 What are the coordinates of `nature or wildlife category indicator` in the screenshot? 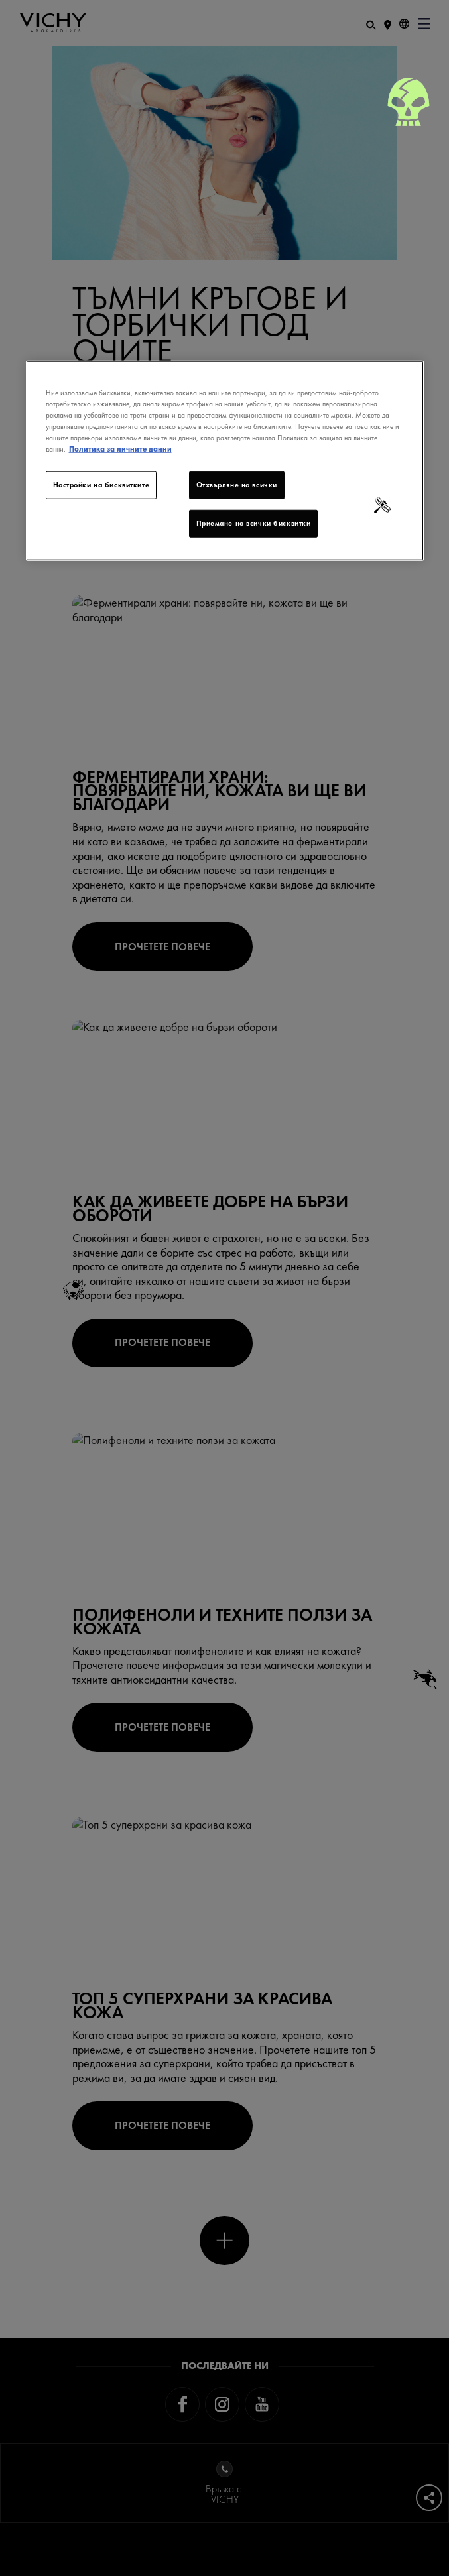 It's located at (382, 505).